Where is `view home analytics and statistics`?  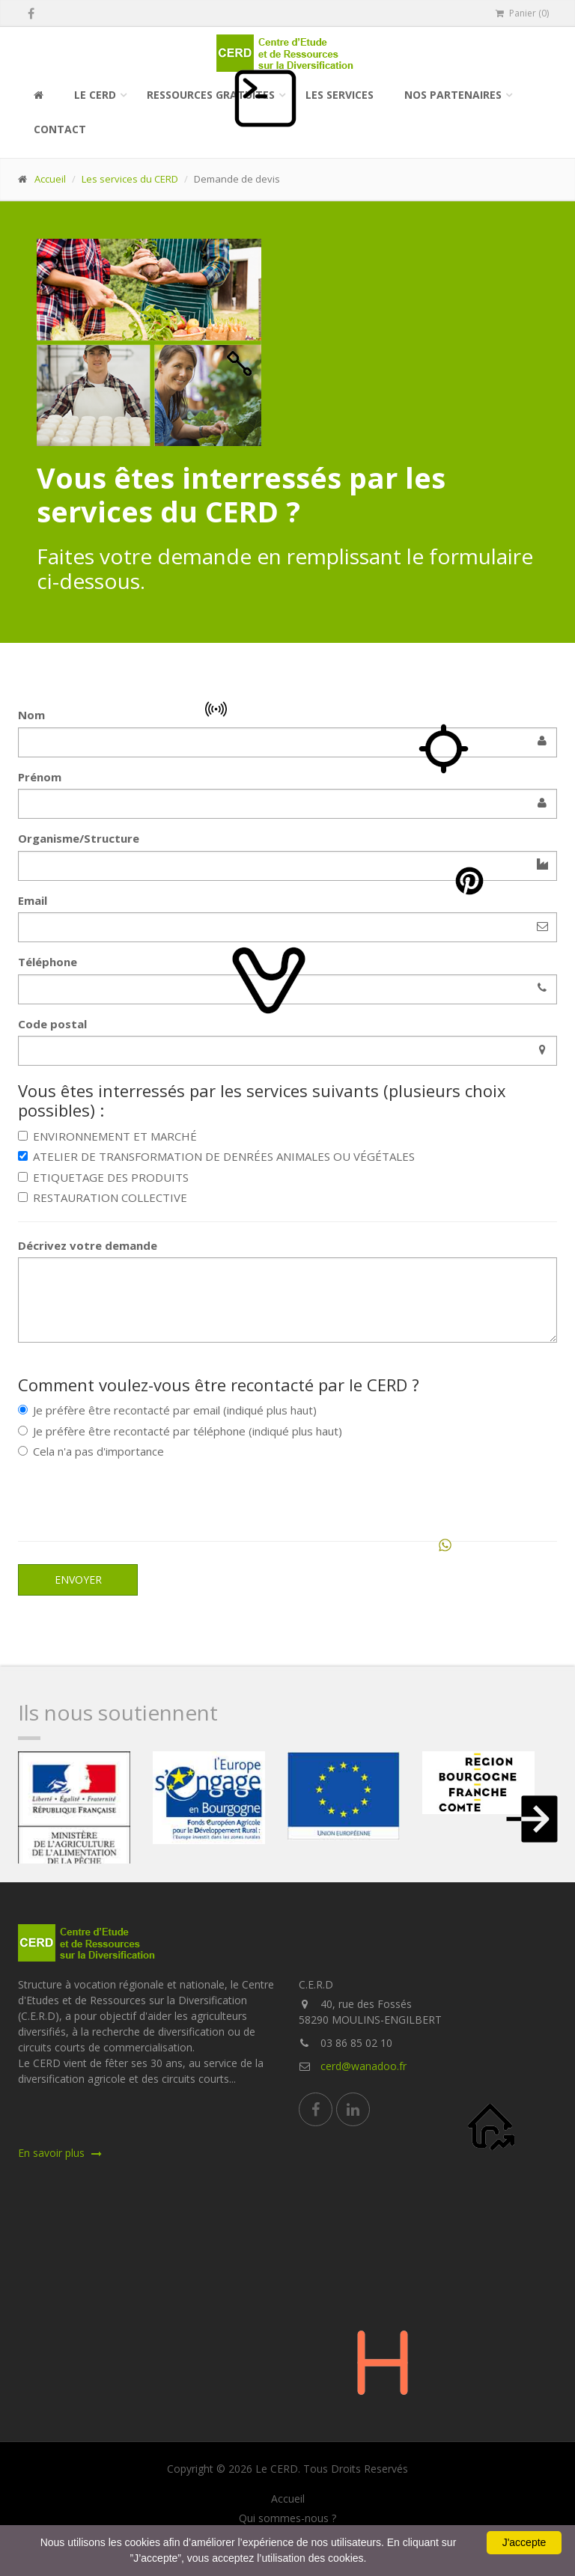 view home analytics and statistics is located at coordinates (490, 2125).